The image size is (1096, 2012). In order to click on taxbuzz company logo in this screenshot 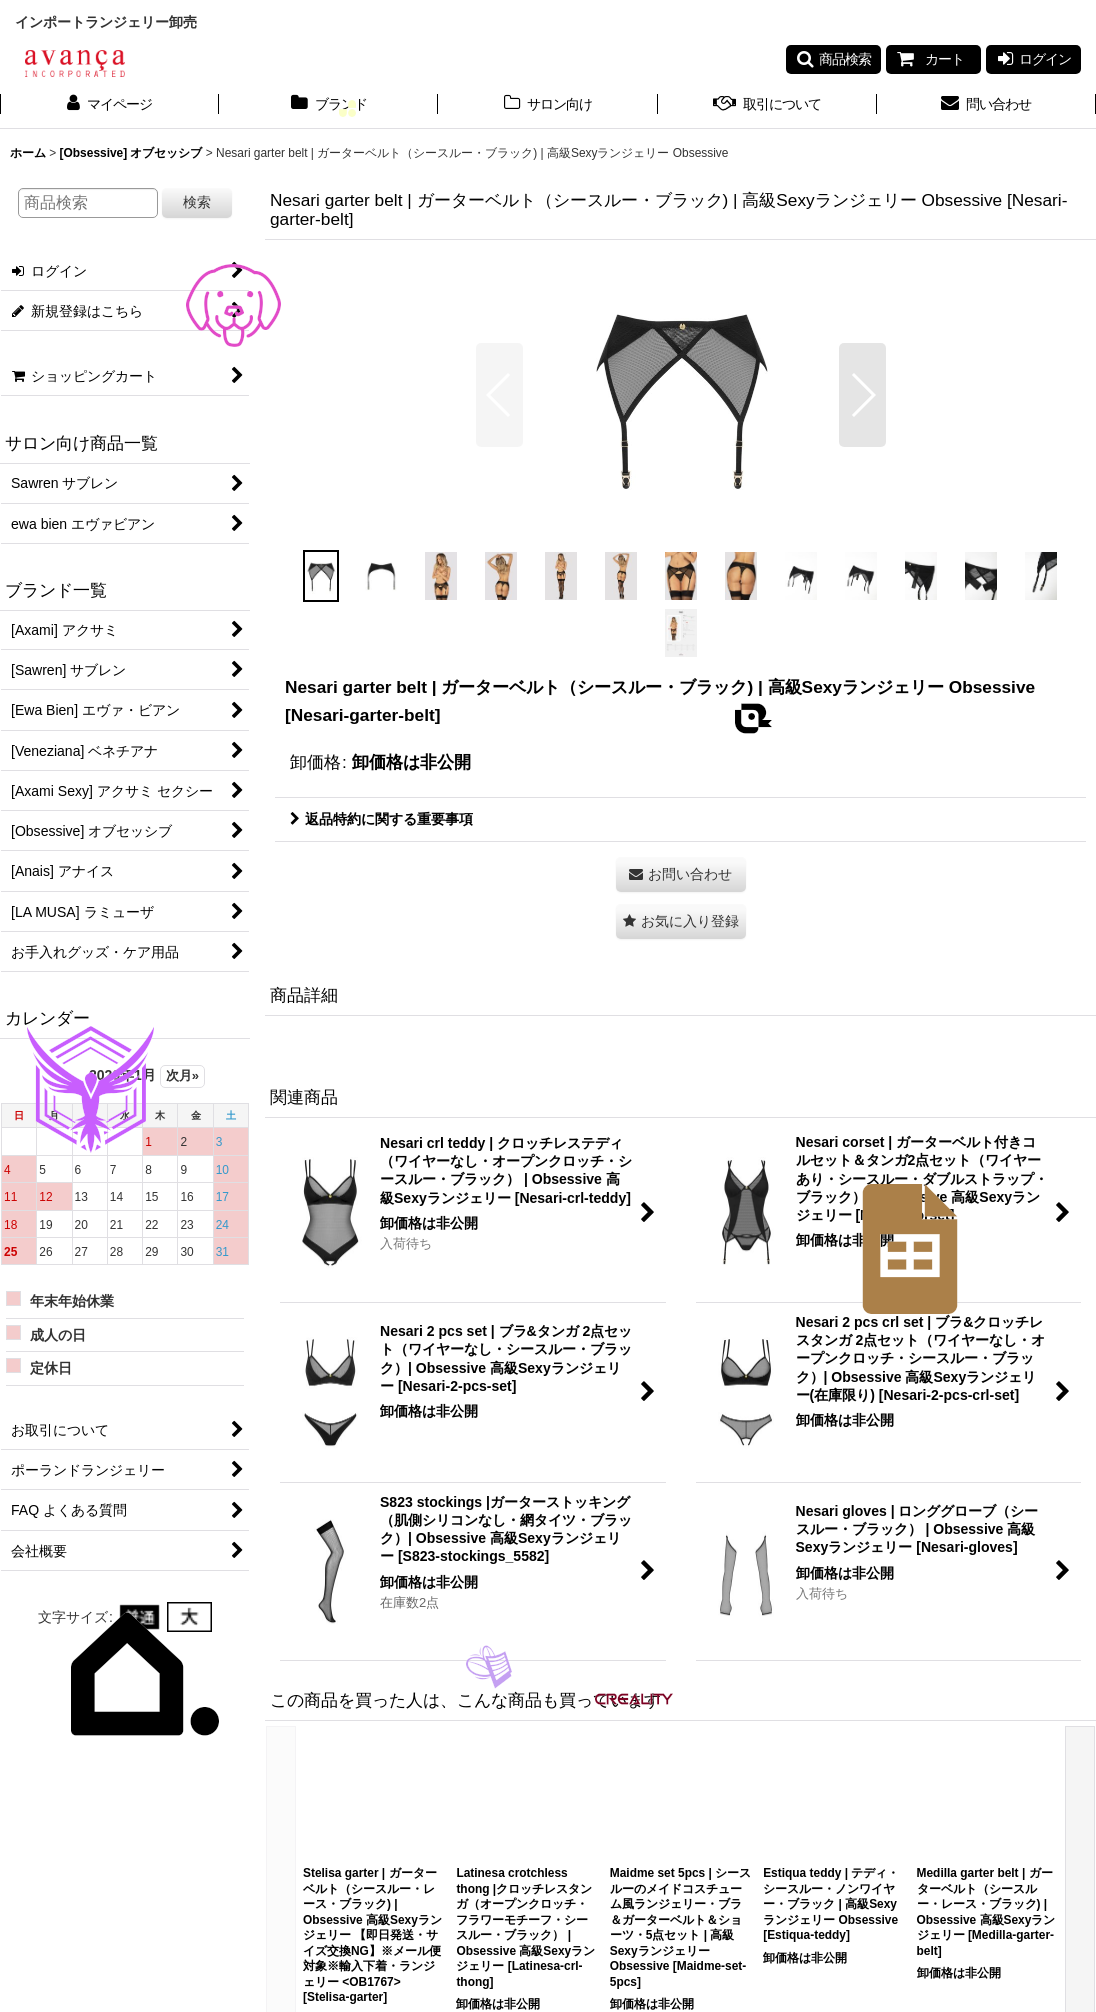, I will do `click(489, 1667)`.